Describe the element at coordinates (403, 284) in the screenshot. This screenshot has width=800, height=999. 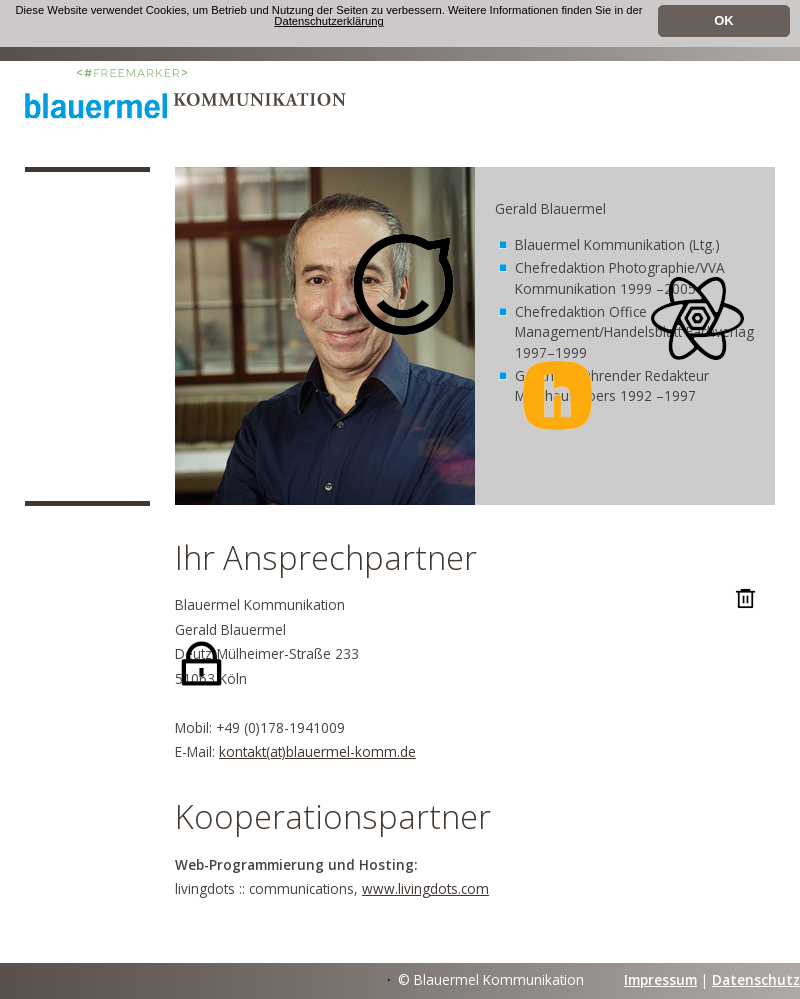
I see `open the Staffbase employee communications app` at that location.